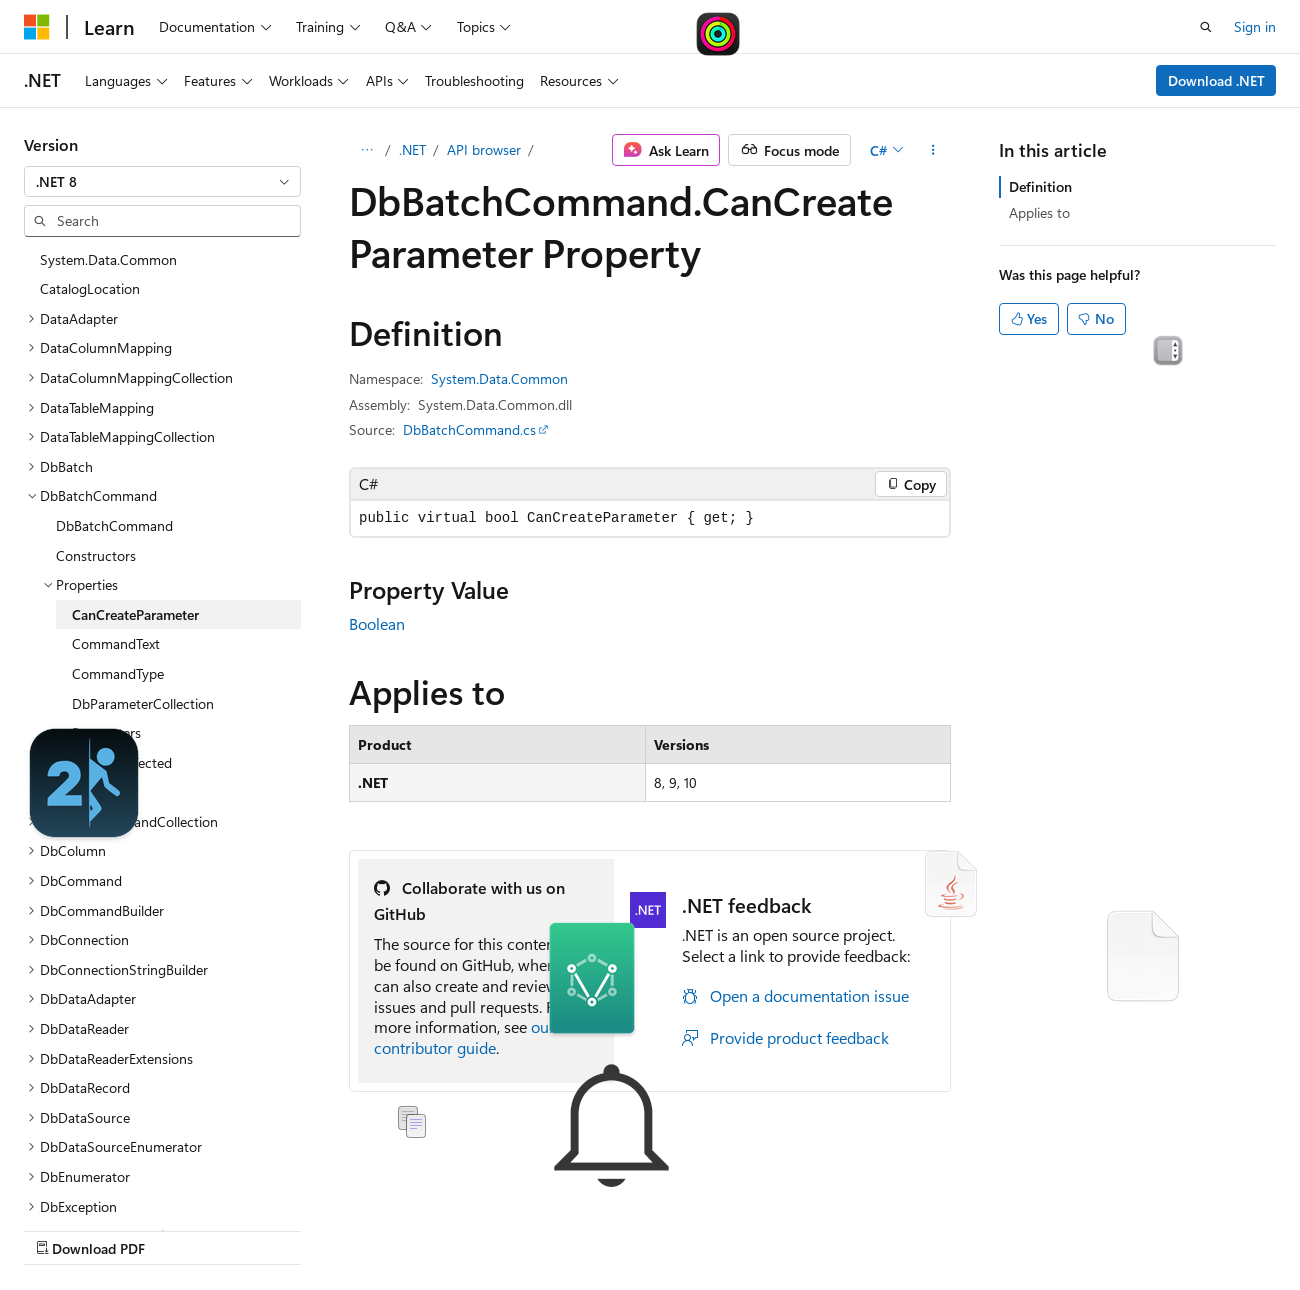 This screenshot has width=1300, height=1290. What do you see at coordinates (592, 980) in the screenshot?
I see `vector graphics template file` at bounding box center [592, 980].